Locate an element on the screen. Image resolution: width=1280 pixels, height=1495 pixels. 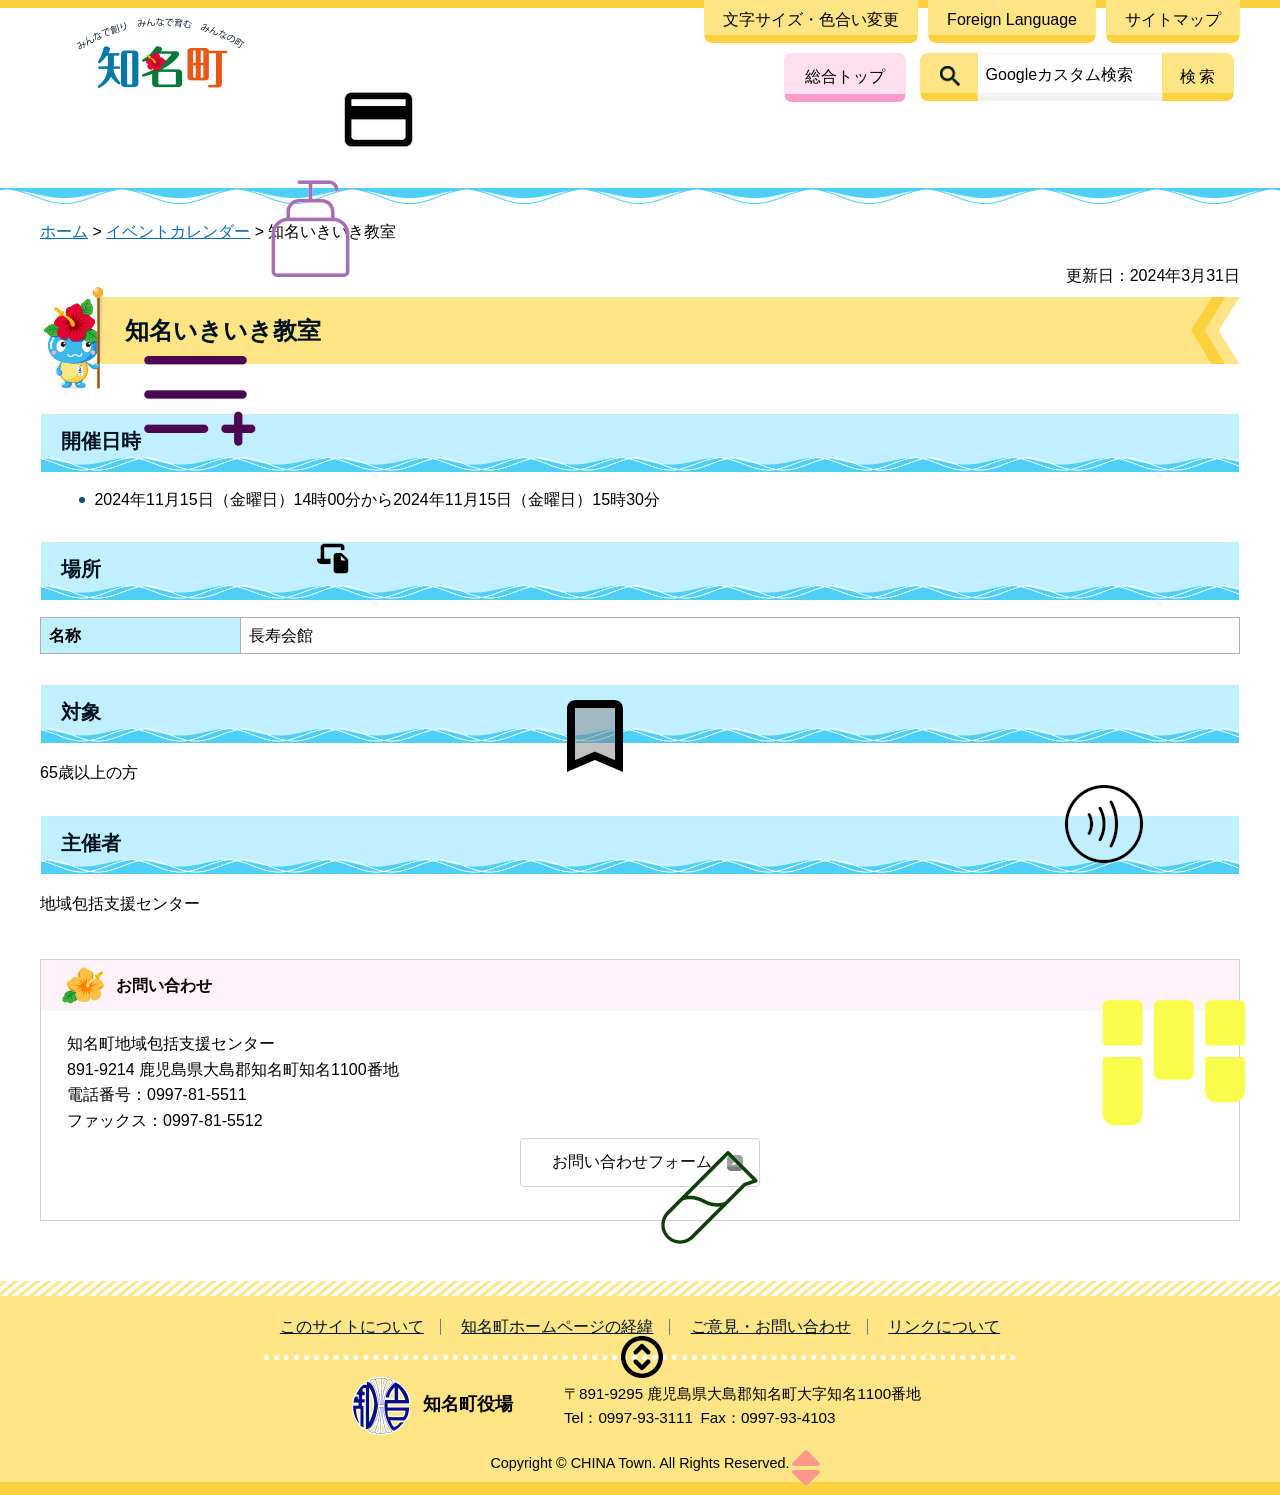
access hand washing or hygiene instructions is located at coordinates (310, 230).